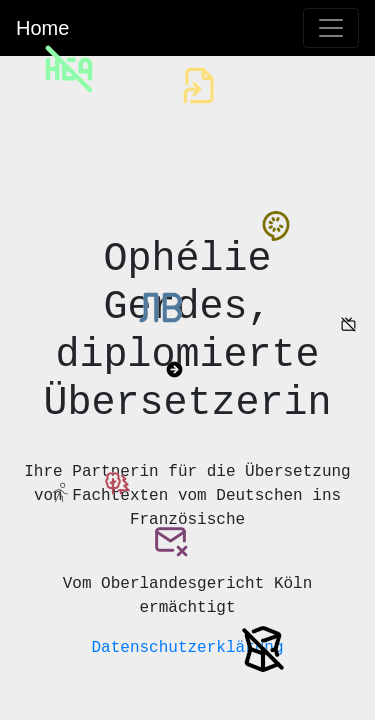 This screenshot has width=375, height=720. I want to click on cucumber testing framework logo, so click(276, 226).